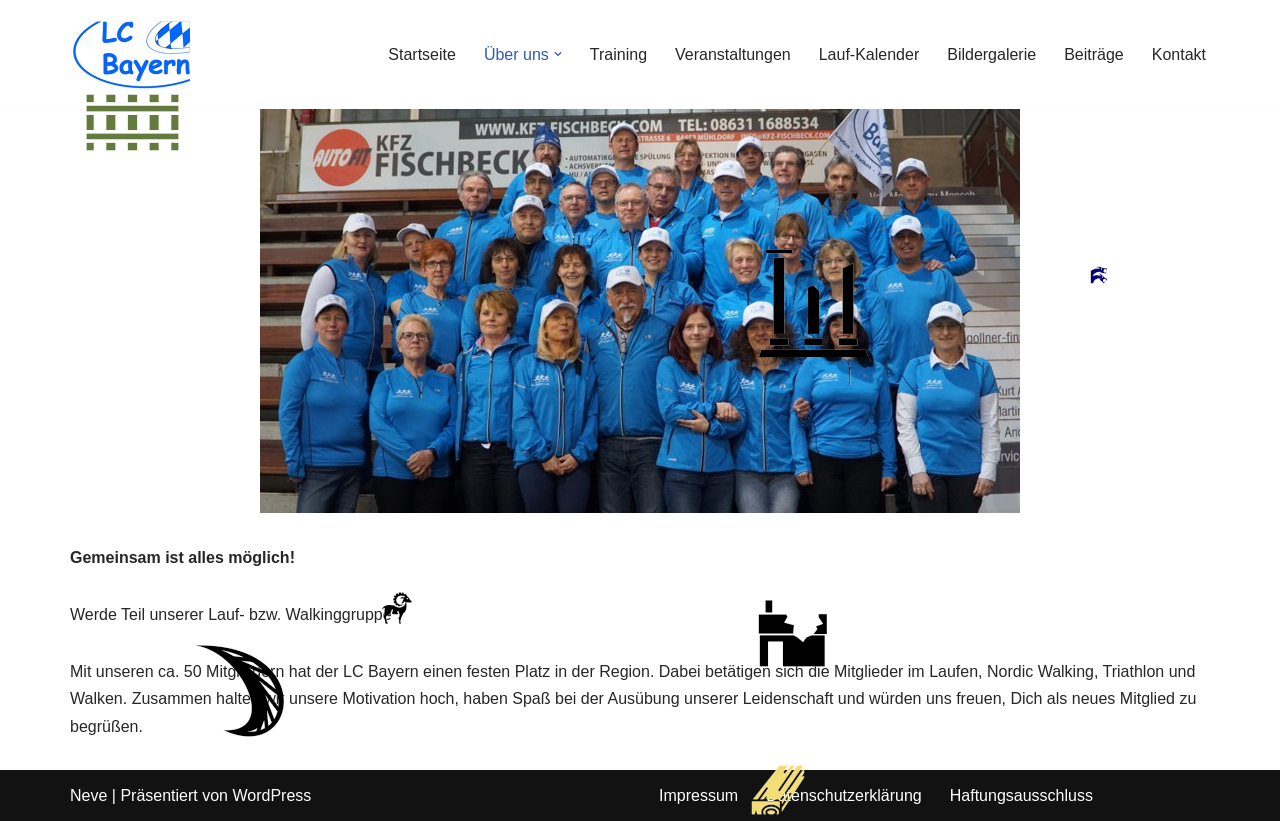 The width and height of the screenshot is (1280, 821). I want to click on report property damage, so click(791, 631).